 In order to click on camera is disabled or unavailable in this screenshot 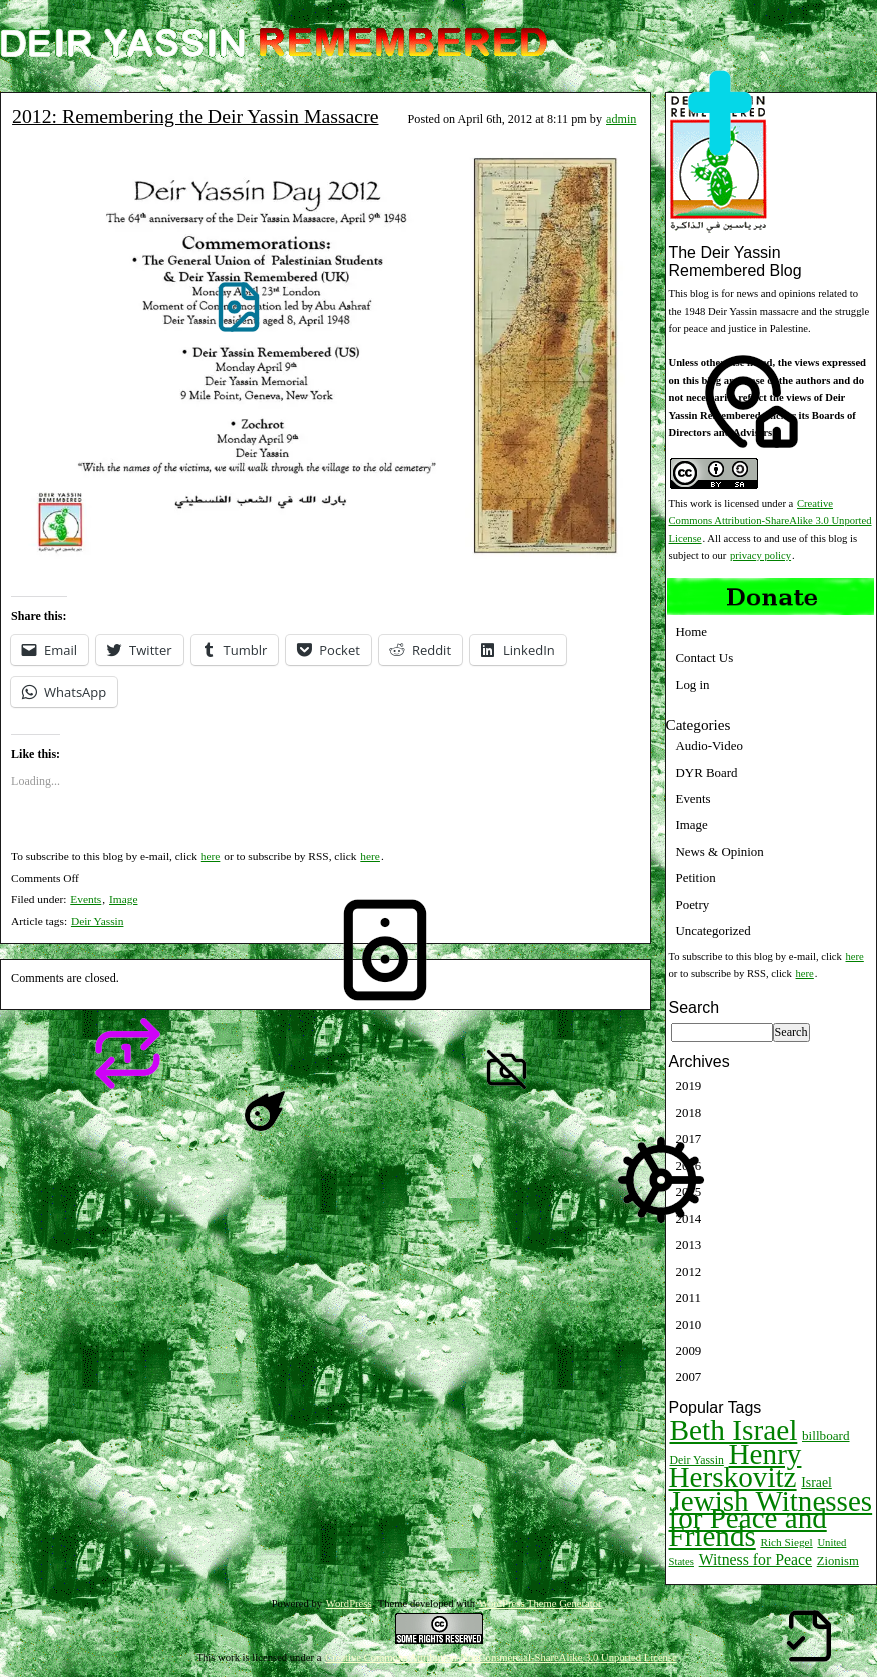, I will do `click(506, 1069)`.